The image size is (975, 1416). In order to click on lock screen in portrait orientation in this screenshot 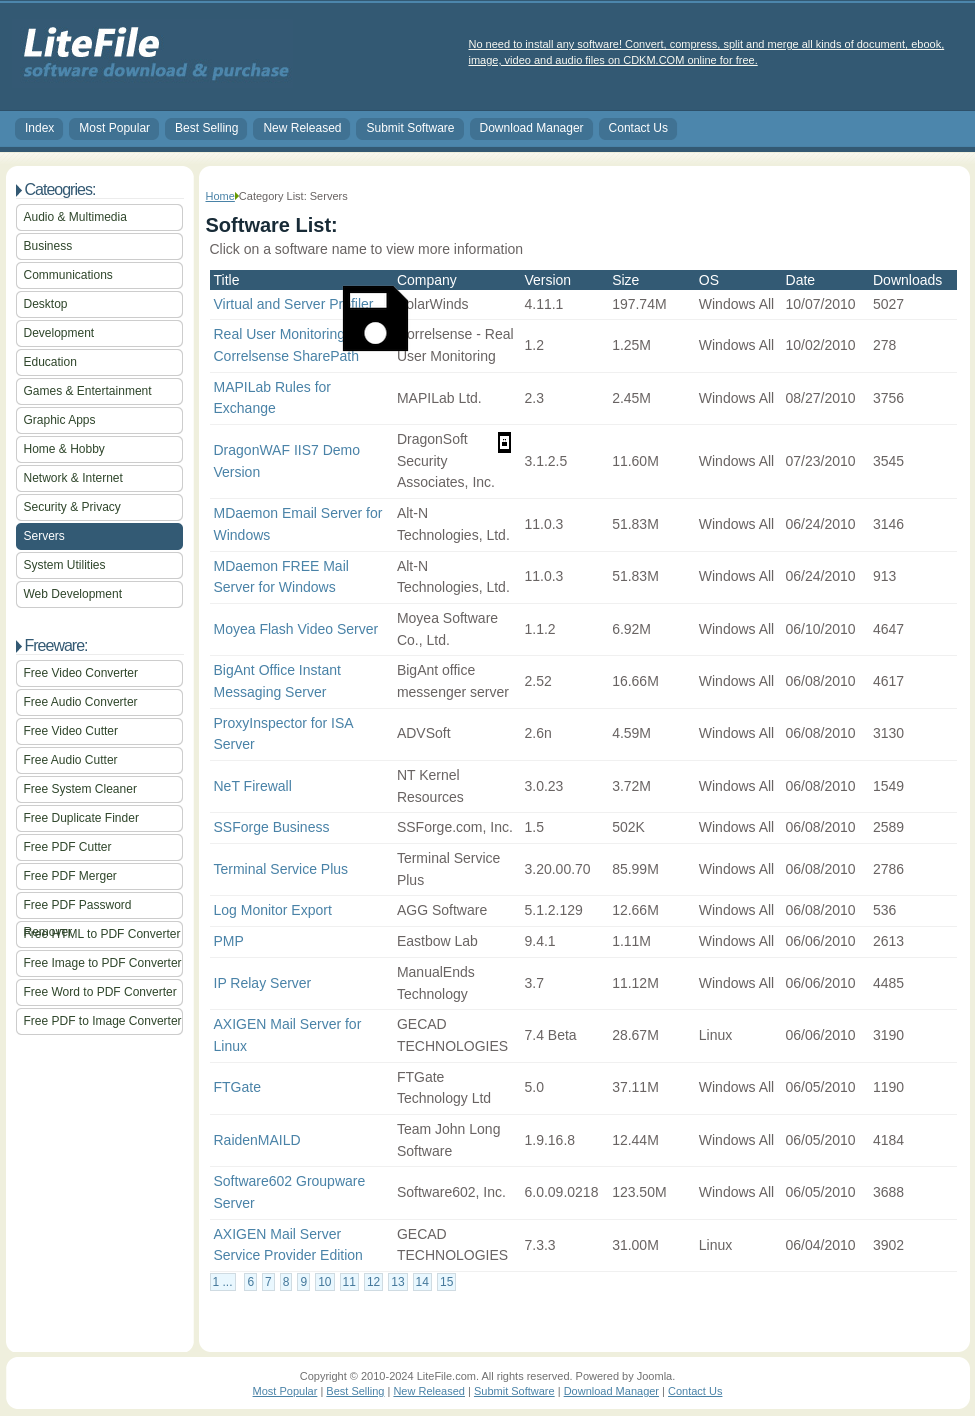, I will do `click(504, 442)`.